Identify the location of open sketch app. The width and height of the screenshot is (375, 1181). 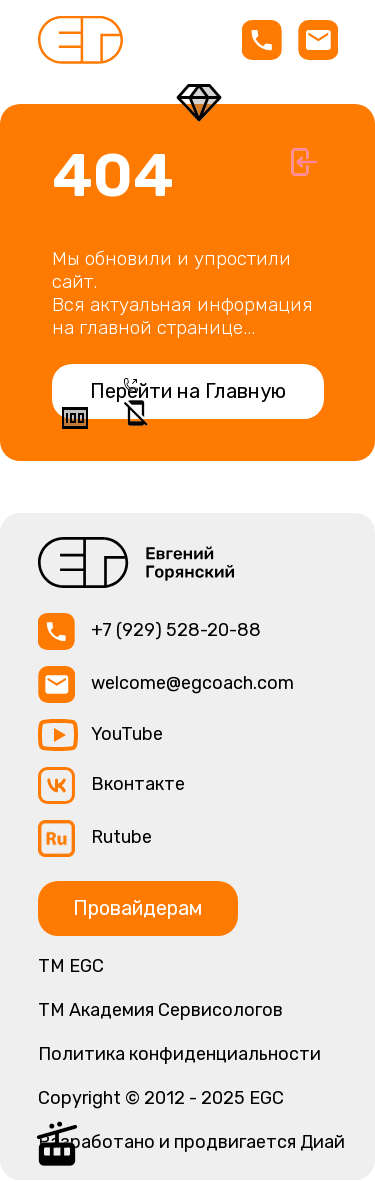
(199, 102).